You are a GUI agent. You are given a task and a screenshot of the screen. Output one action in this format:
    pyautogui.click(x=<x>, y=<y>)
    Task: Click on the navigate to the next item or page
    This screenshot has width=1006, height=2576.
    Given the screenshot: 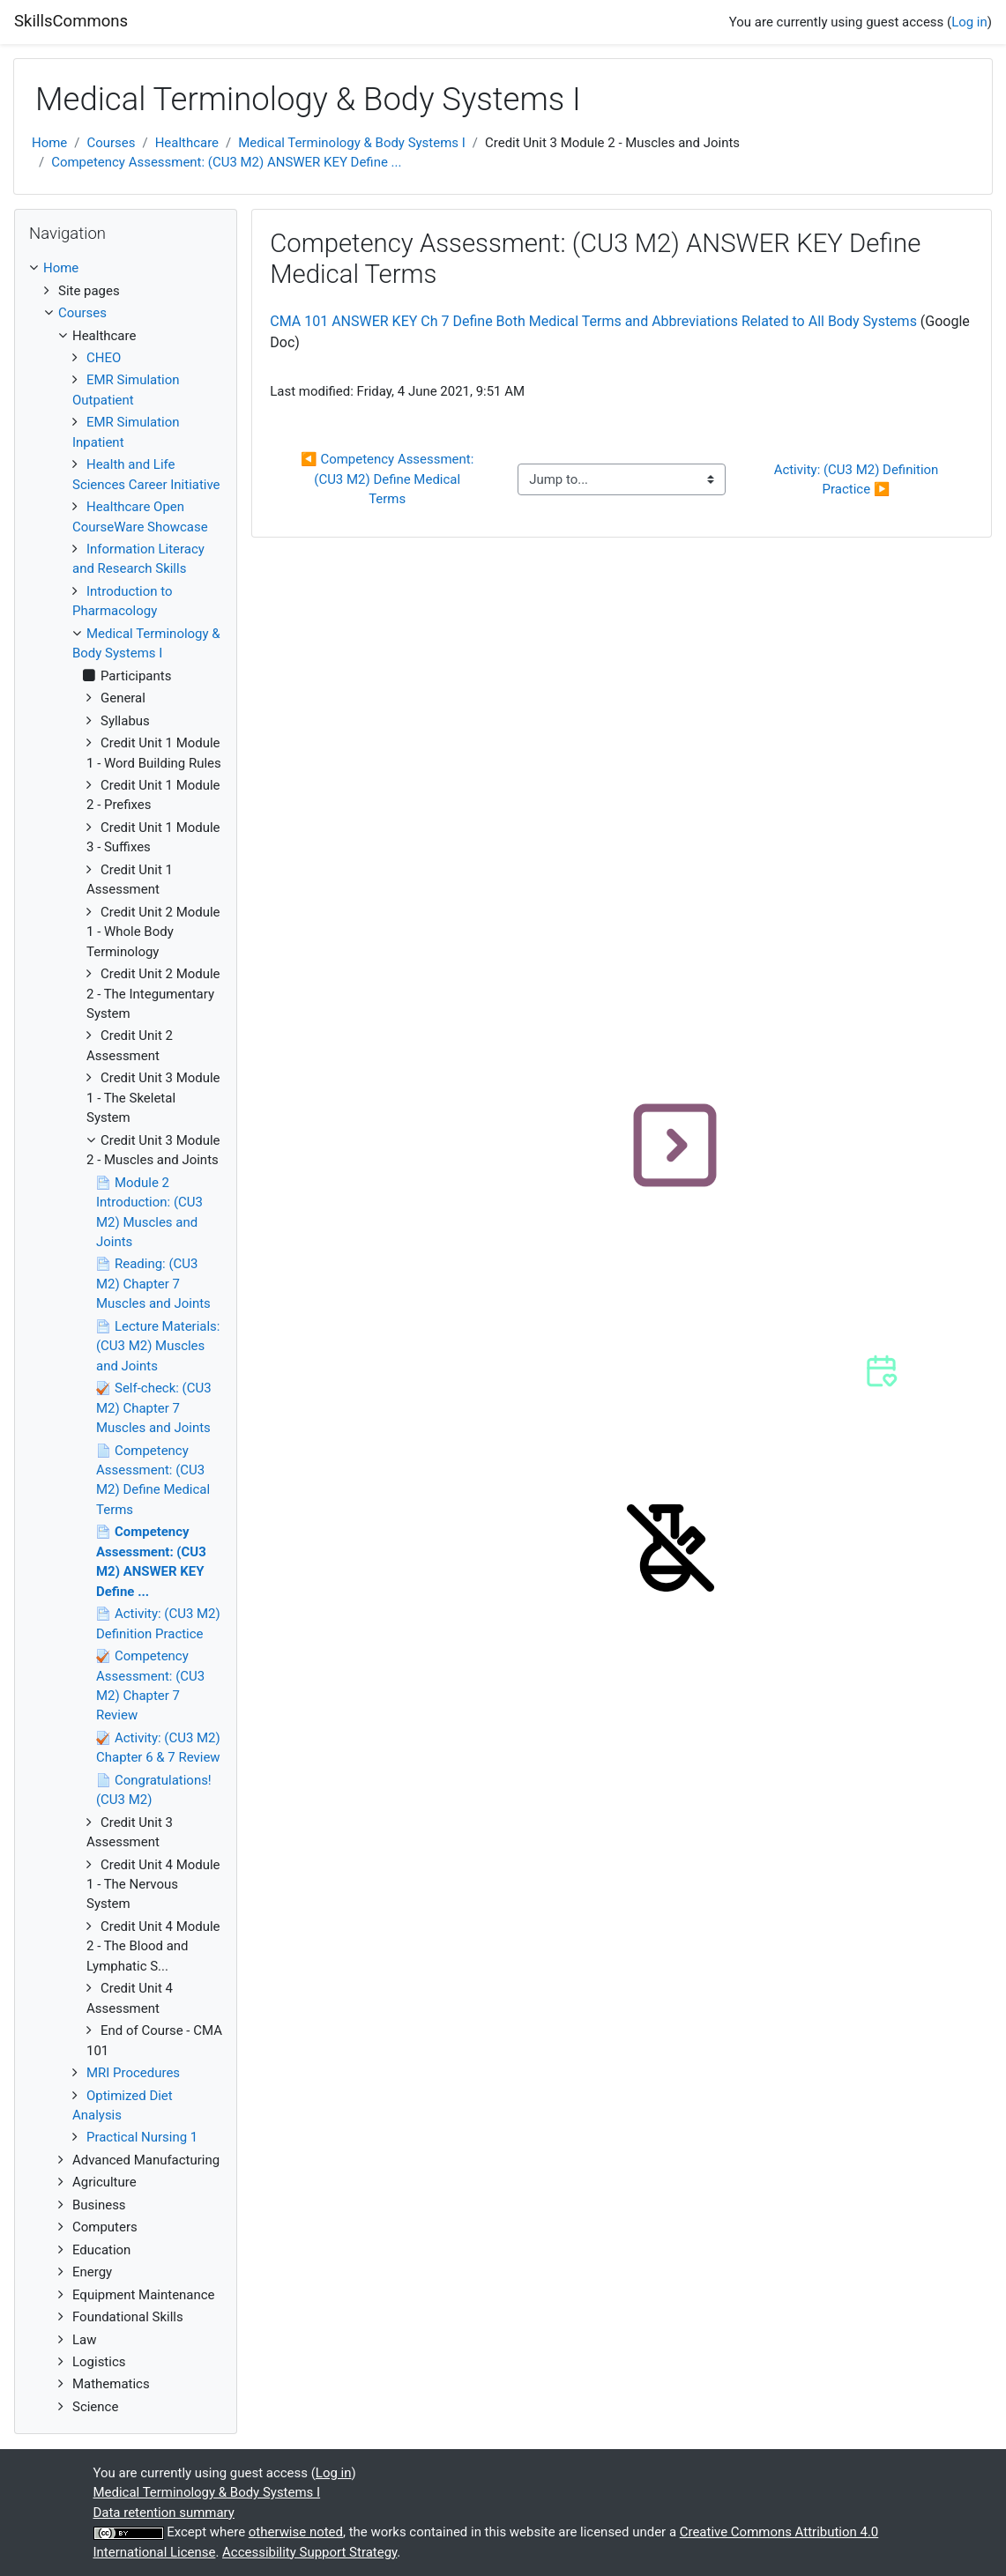 What is the action you would take?
    pyautogui.click(x=674, y=1145)
    